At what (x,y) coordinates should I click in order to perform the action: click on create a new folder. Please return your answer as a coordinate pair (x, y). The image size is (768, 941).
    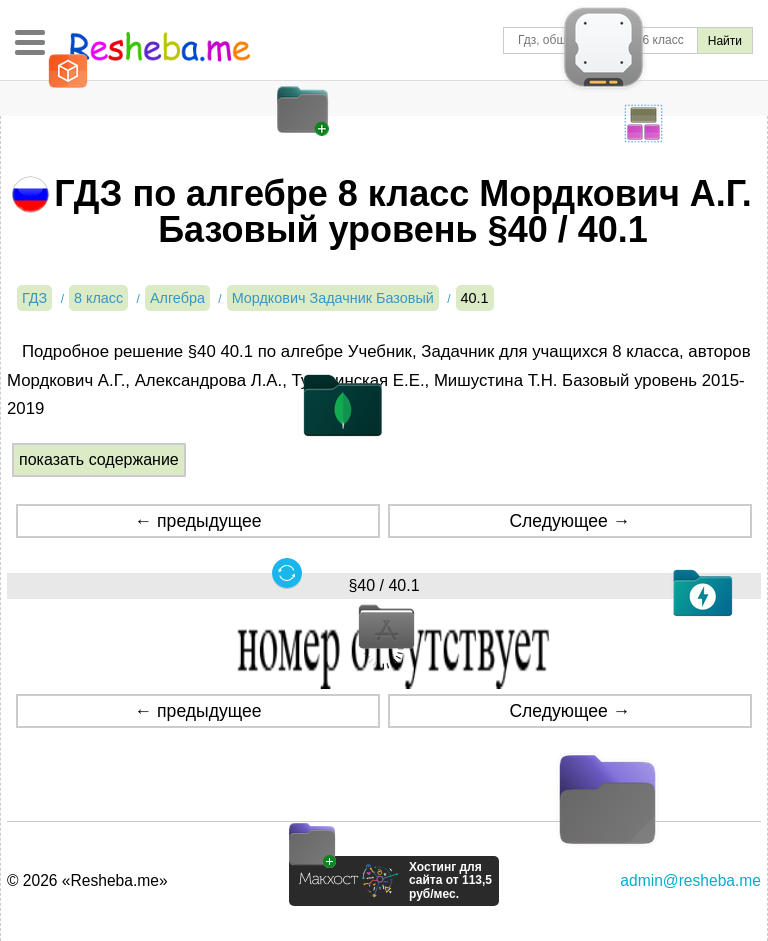
    Looking at the image, I should click on (312, 844).